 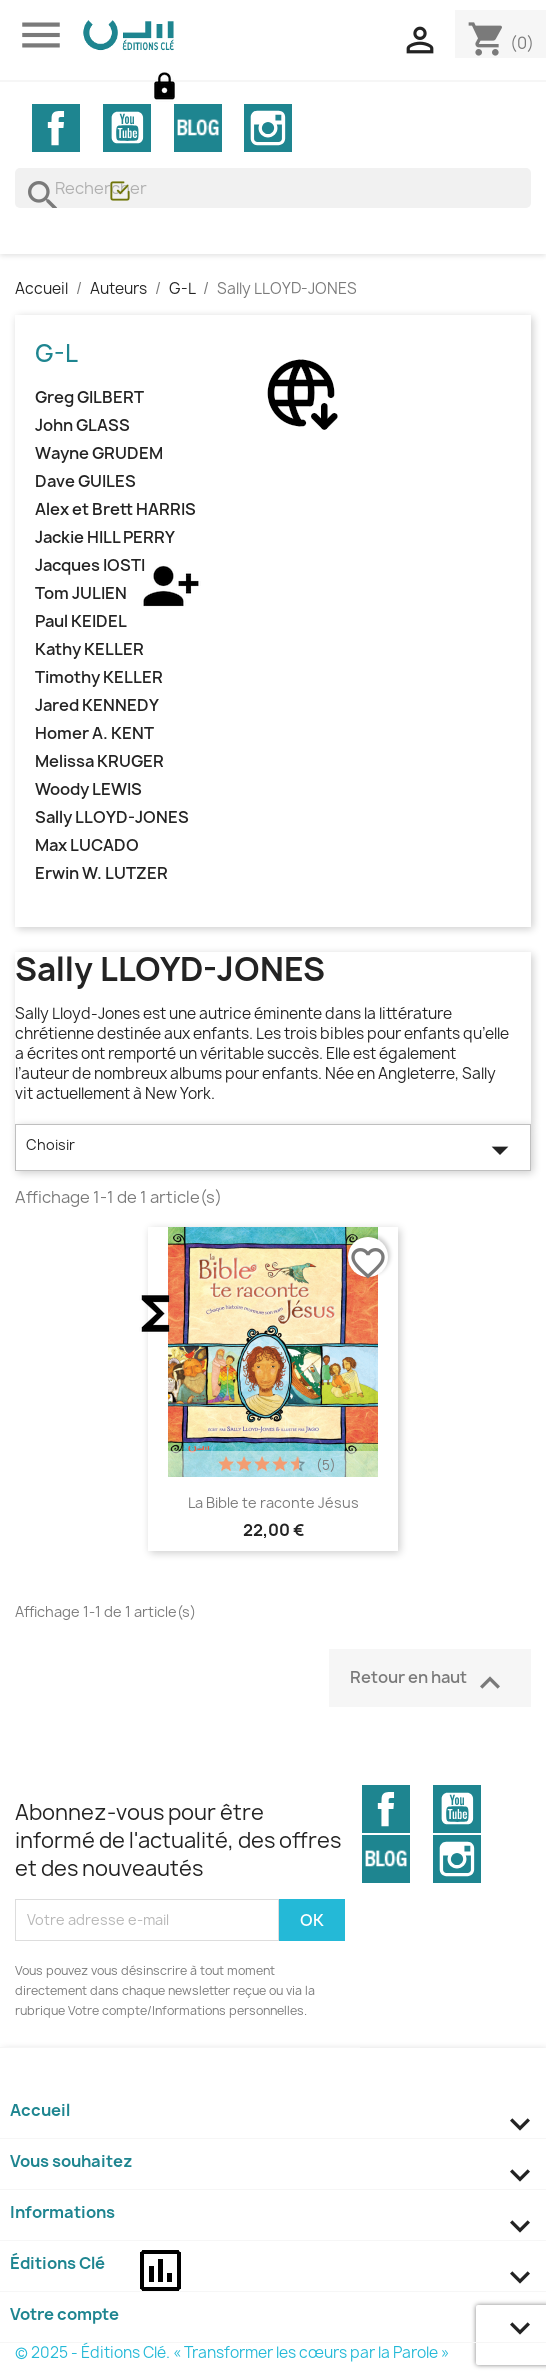 I want to click on download from the web, so click(x=301, y=393).